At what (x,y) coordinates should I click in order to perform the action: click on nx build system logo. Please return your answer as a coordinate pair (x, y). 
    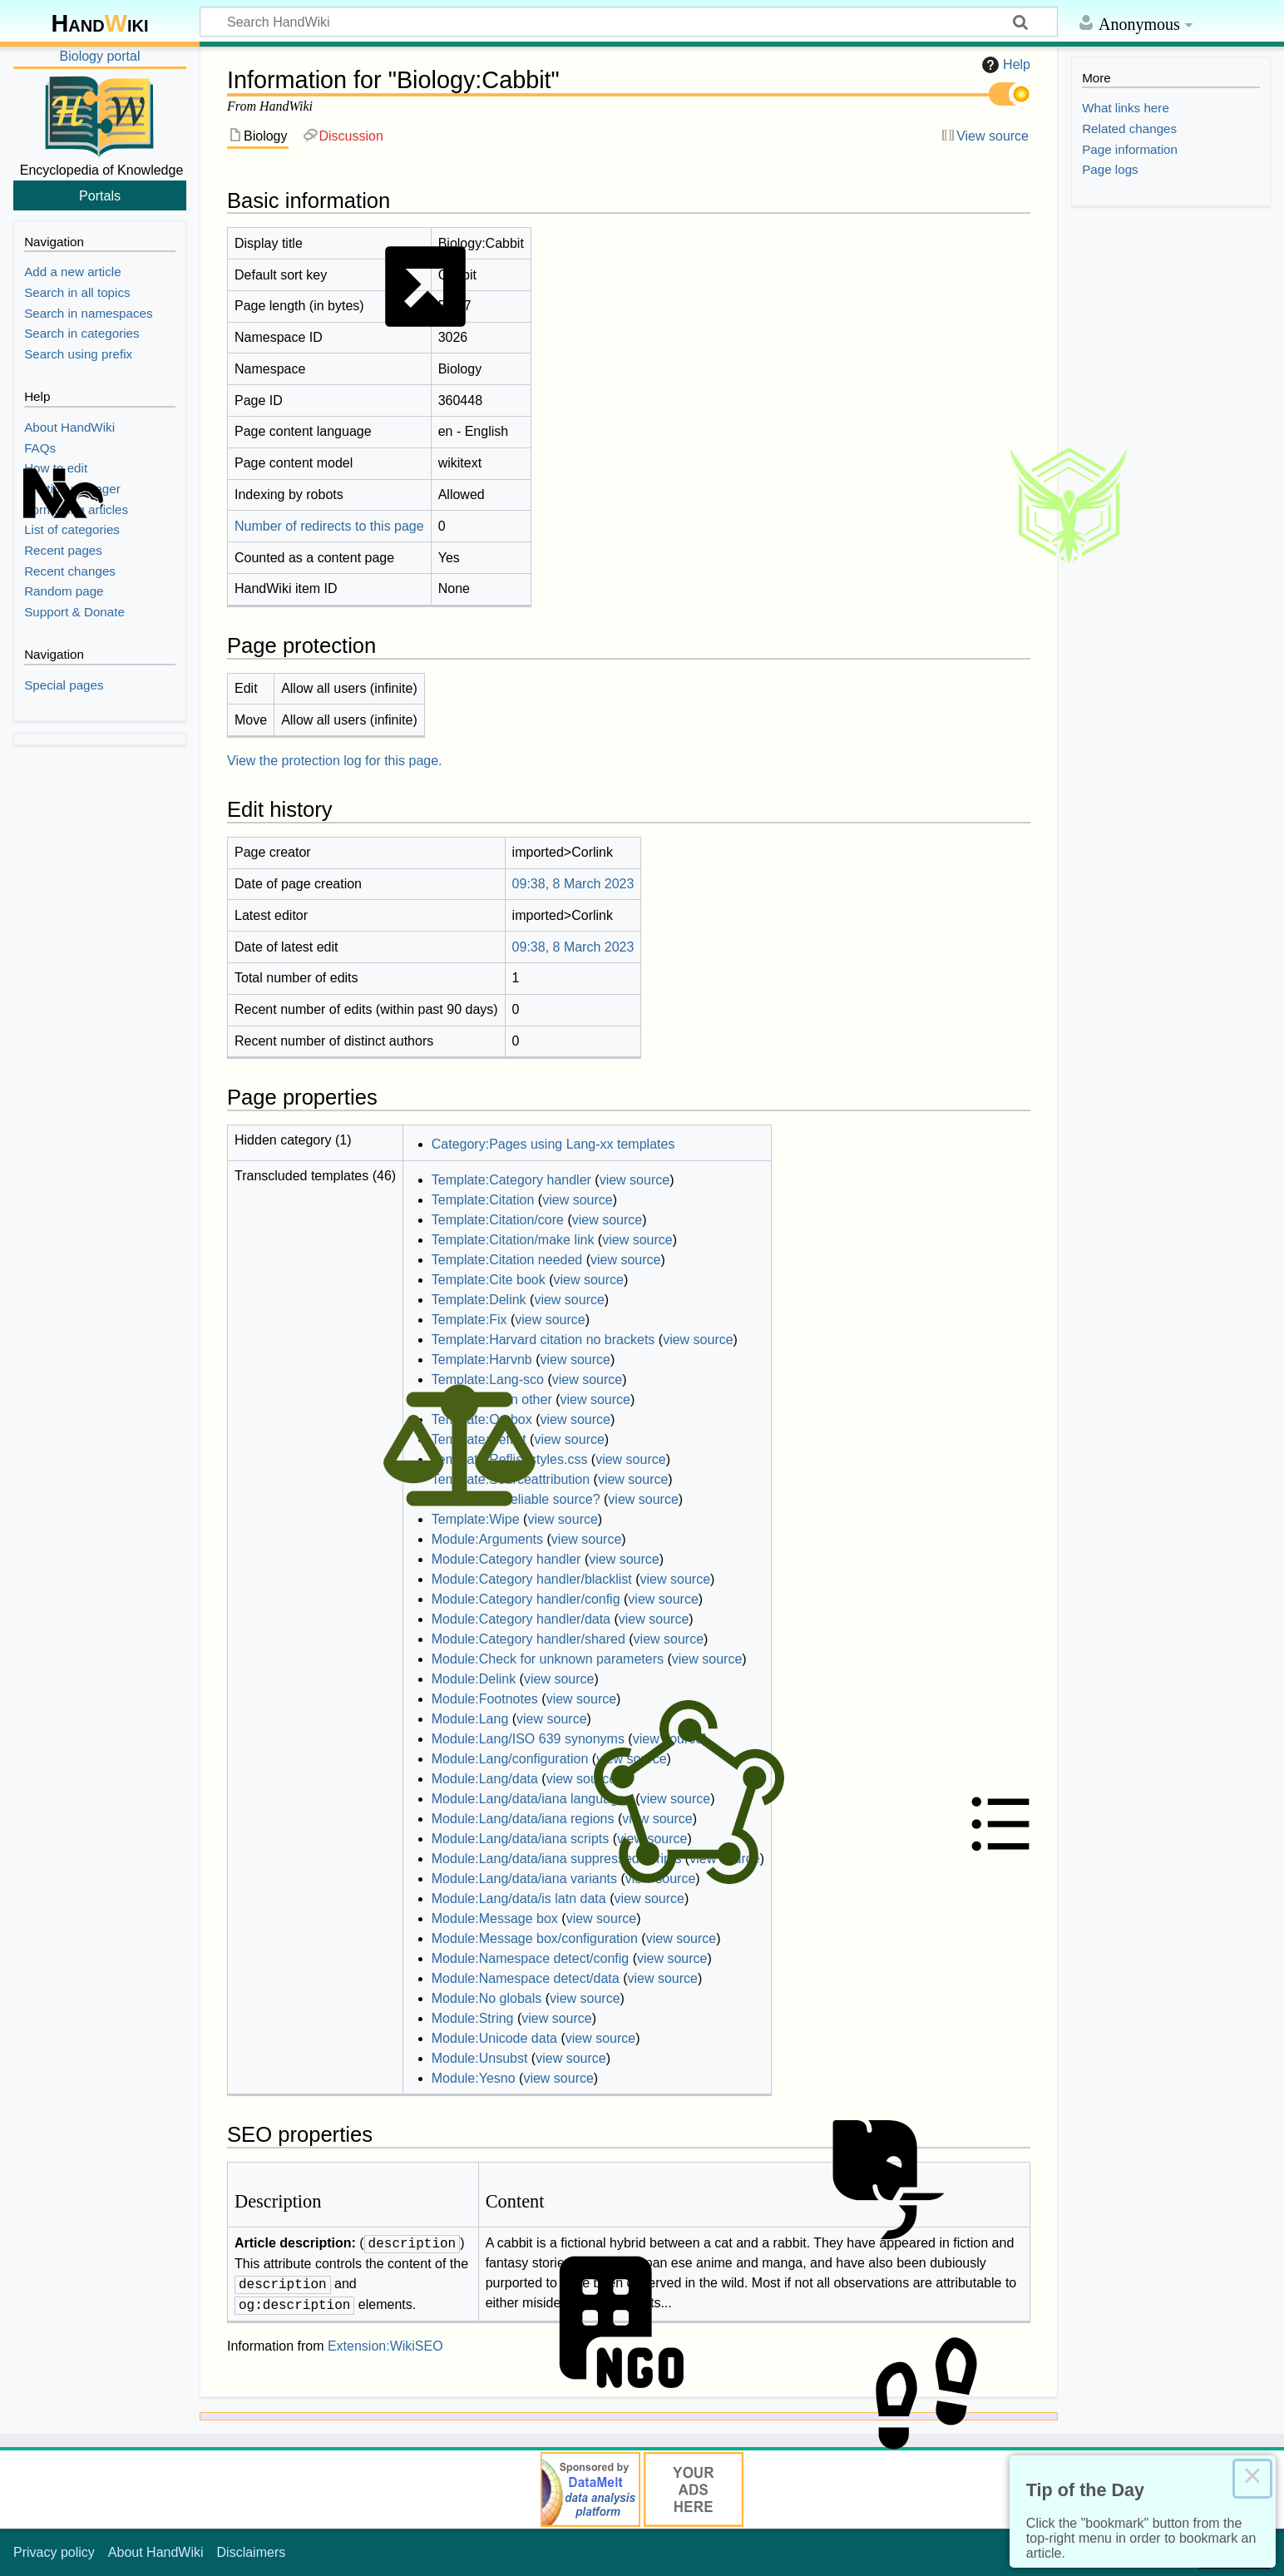
    Looking at the image, I should click on (63, 493).